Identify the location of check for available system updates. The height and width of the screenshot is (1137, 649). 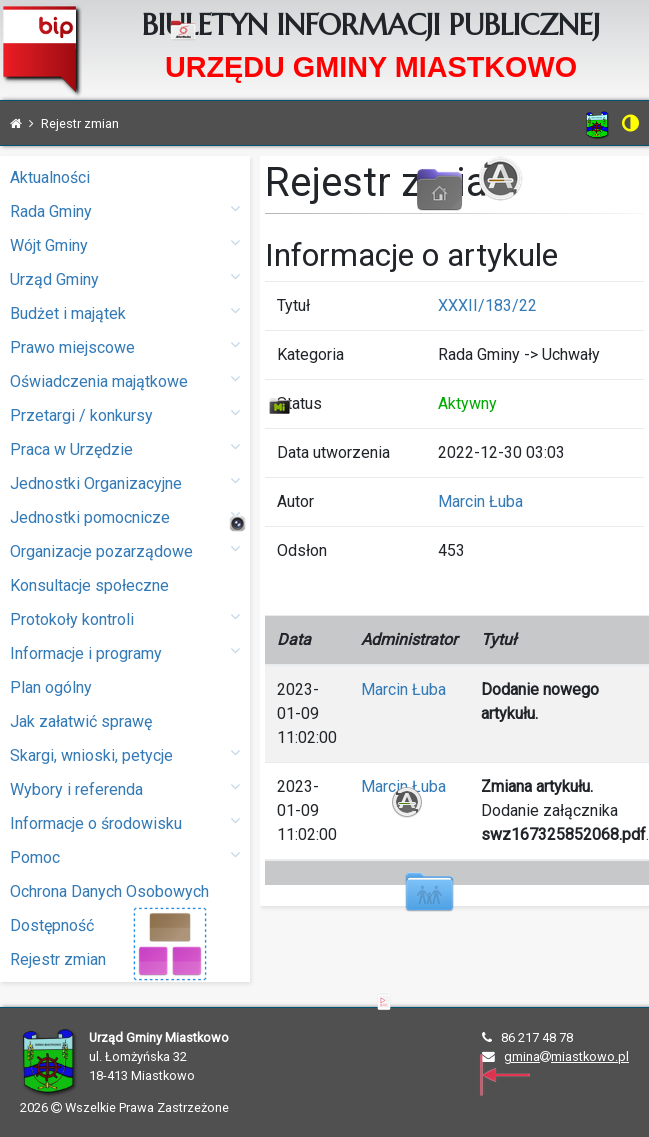
(407, 802).